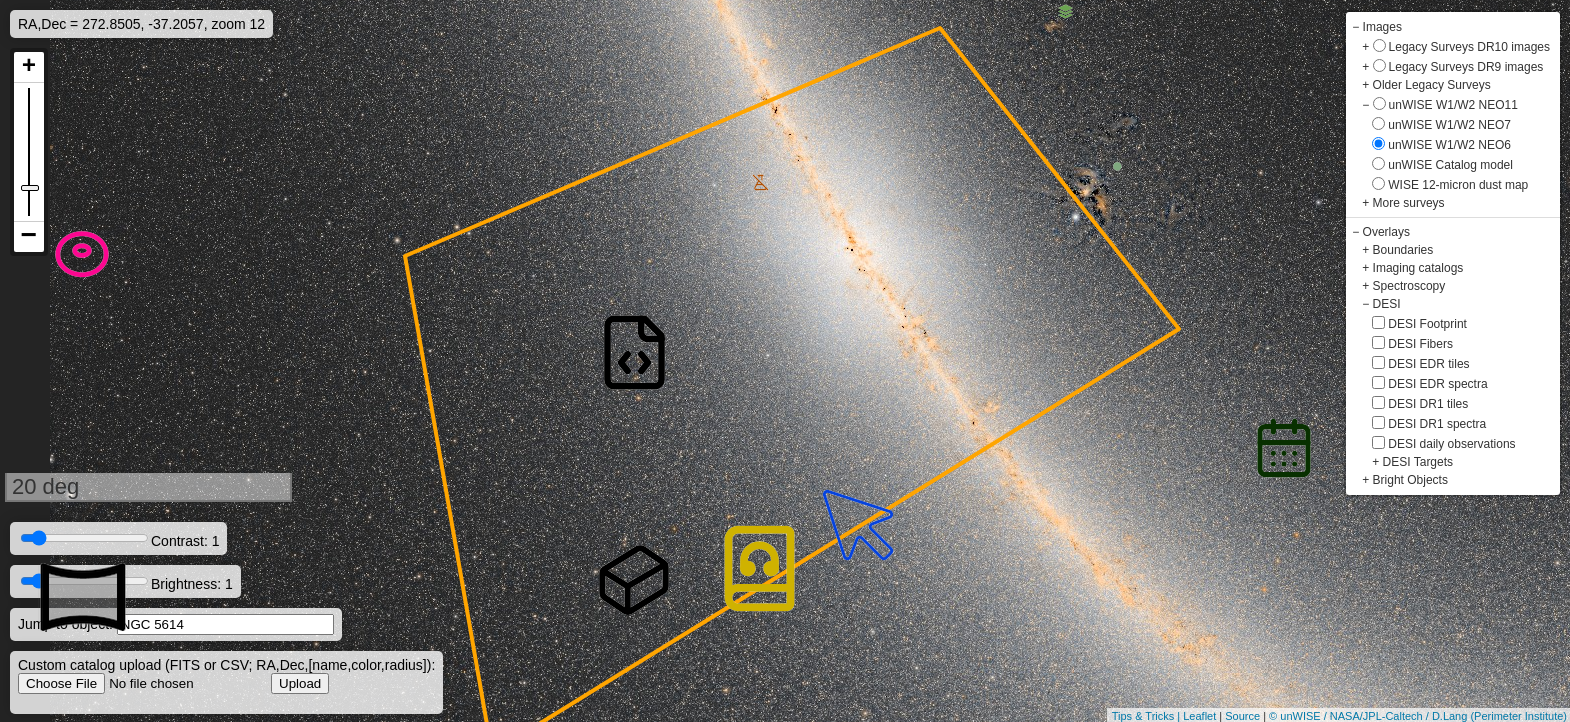  I want to click on select a 3D torus shape in modeling software, so click(82, 253).